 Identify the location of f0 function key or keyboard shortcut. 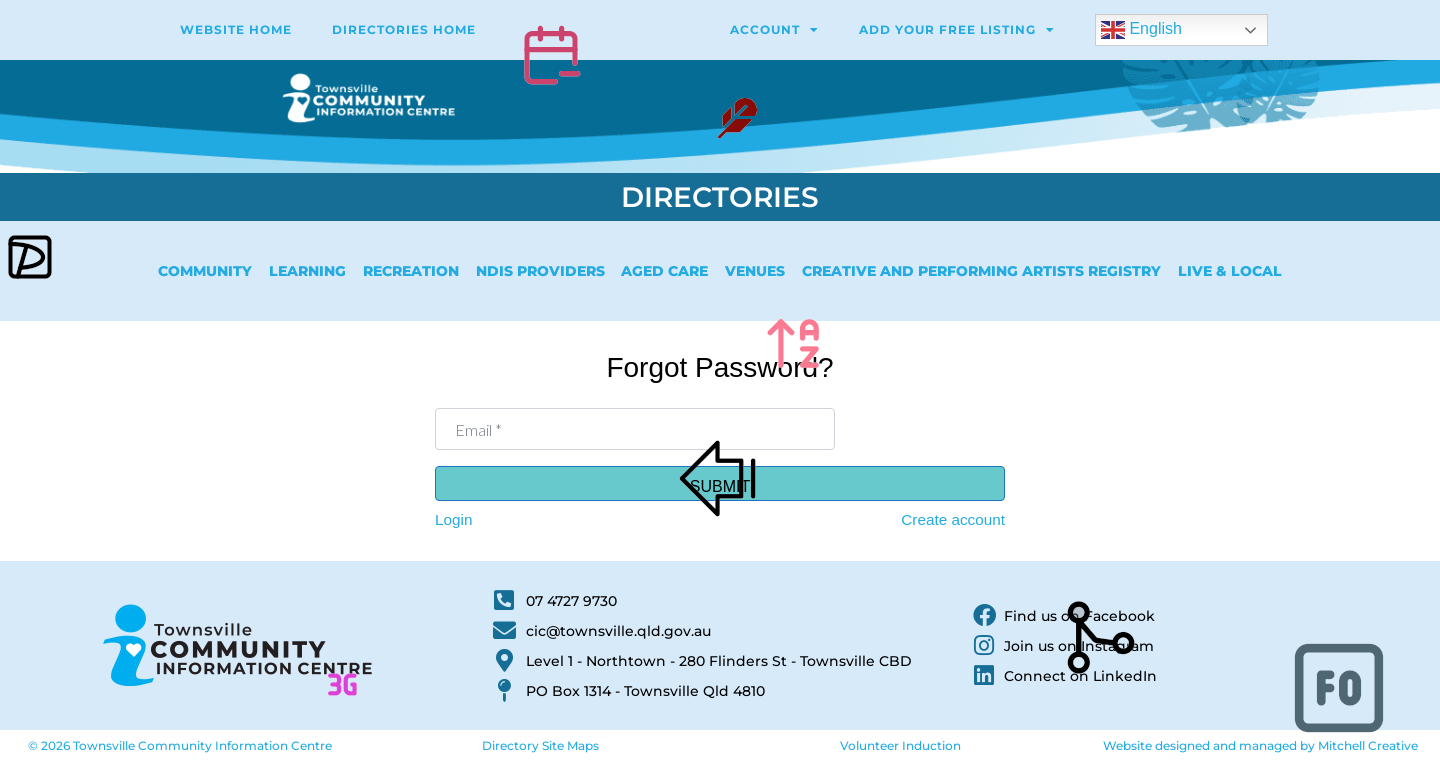
(1339, 688).